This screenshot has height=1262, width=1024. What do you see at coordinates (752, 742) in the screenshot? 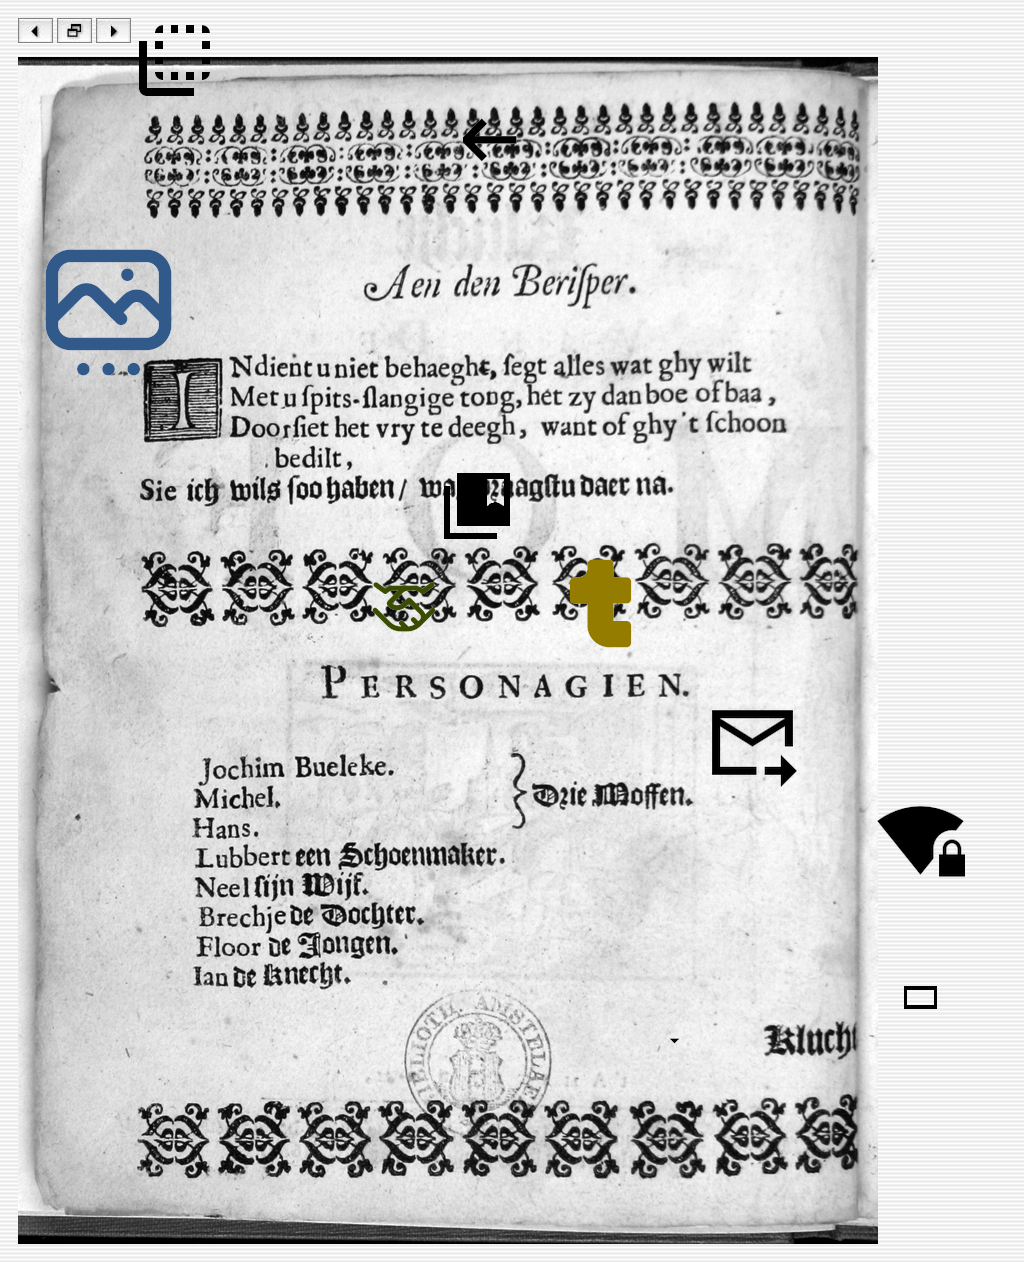
I see `forward an email to another recipient` at bounding box center [752, 742].